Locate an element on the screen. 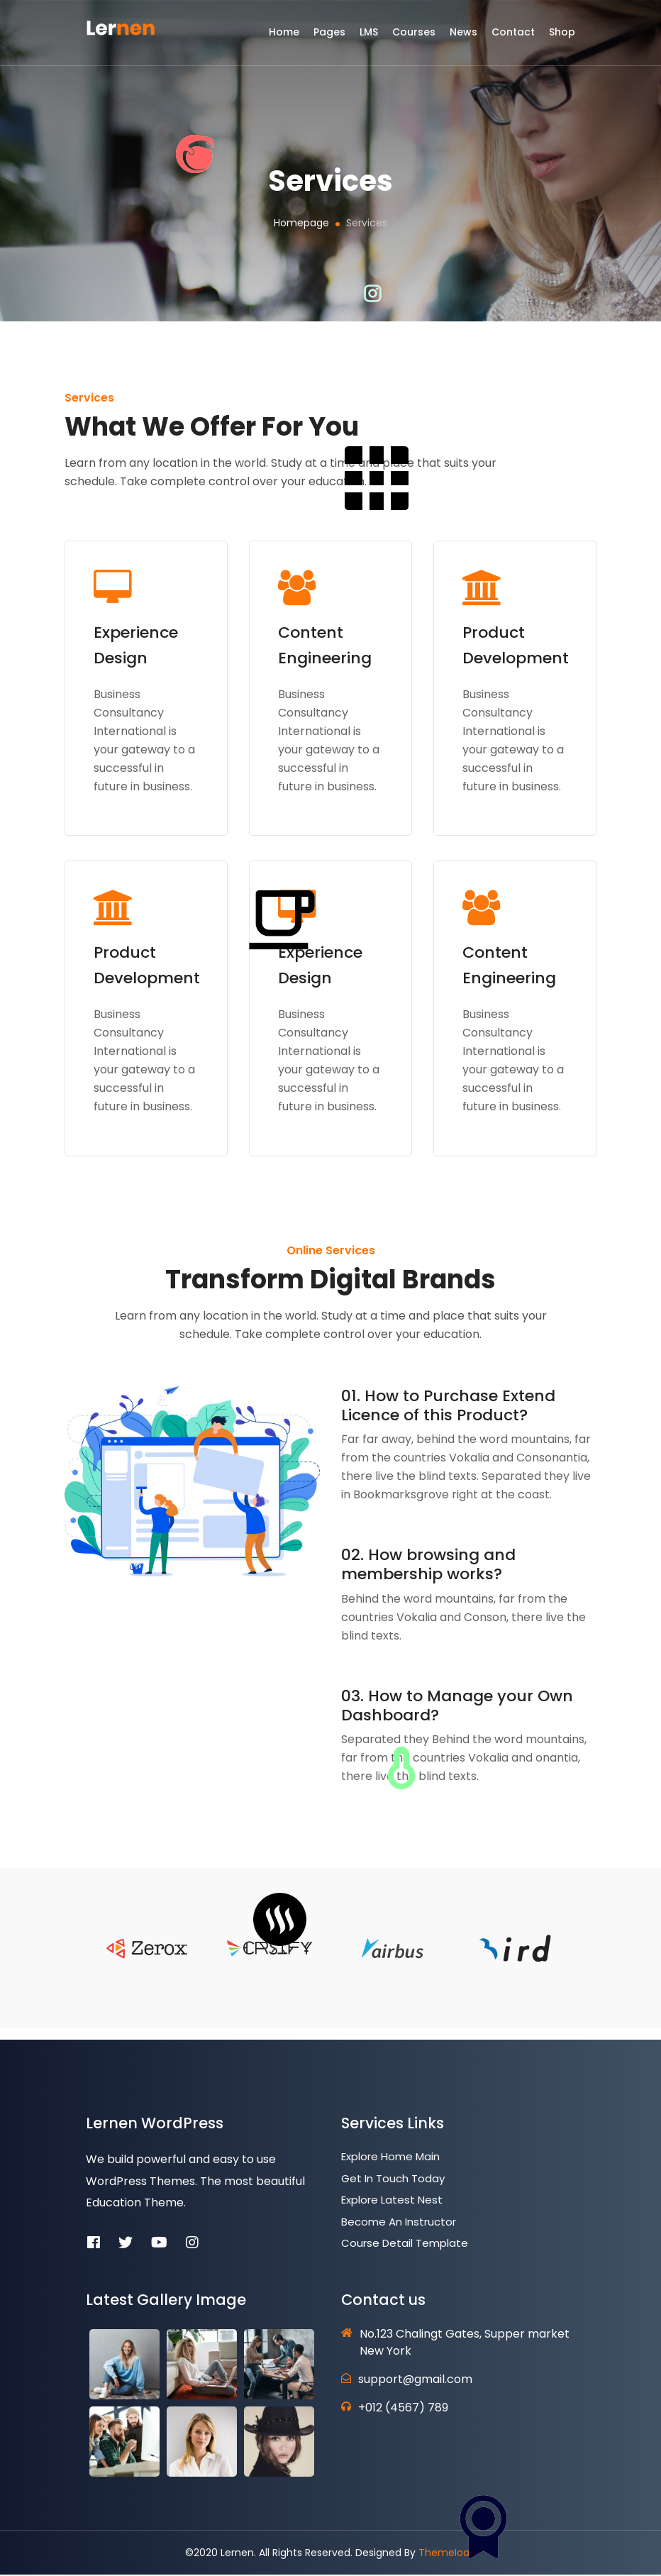 The height and width of the screenshot is (2576, 661). view achievements or awards is located at coordinates (483, 2527).